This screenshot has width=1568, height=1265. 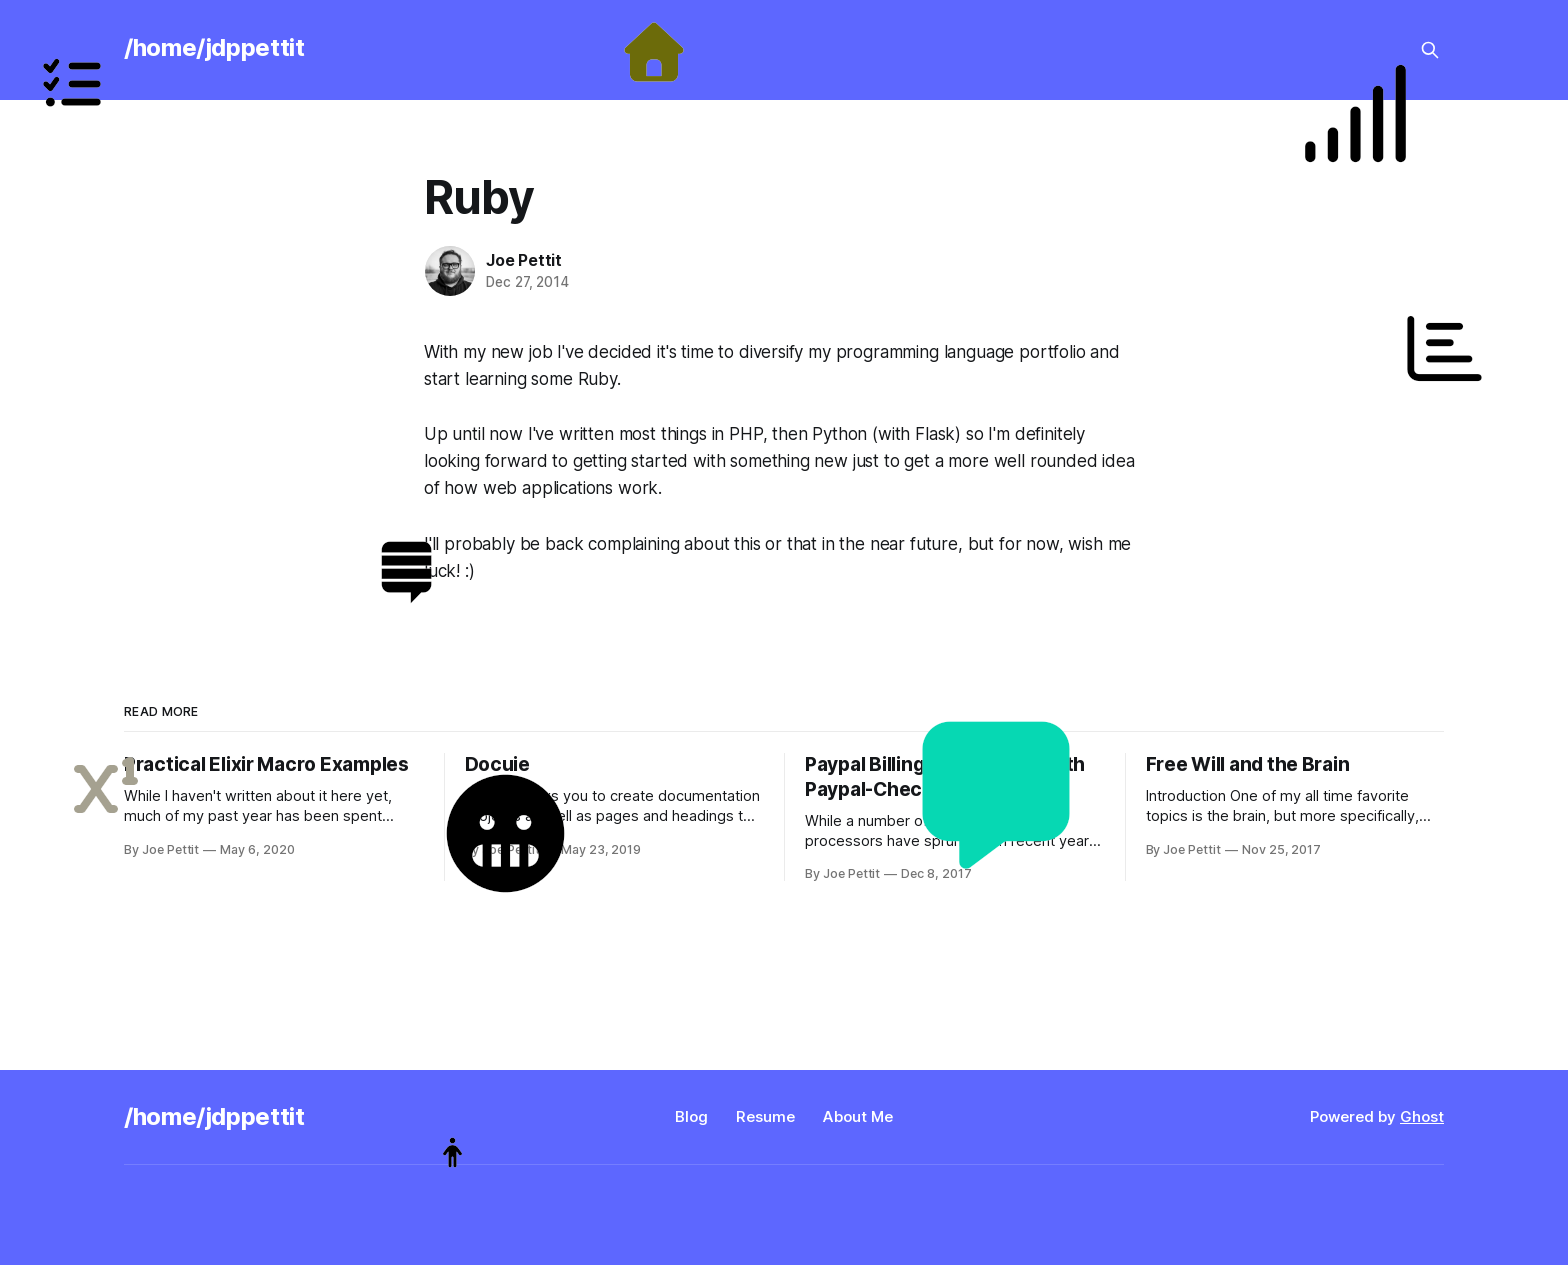 What do you see at coordinates (406, 572) in the screenshot?
I see `stack exchange logo` at bounding box center [406, 572].